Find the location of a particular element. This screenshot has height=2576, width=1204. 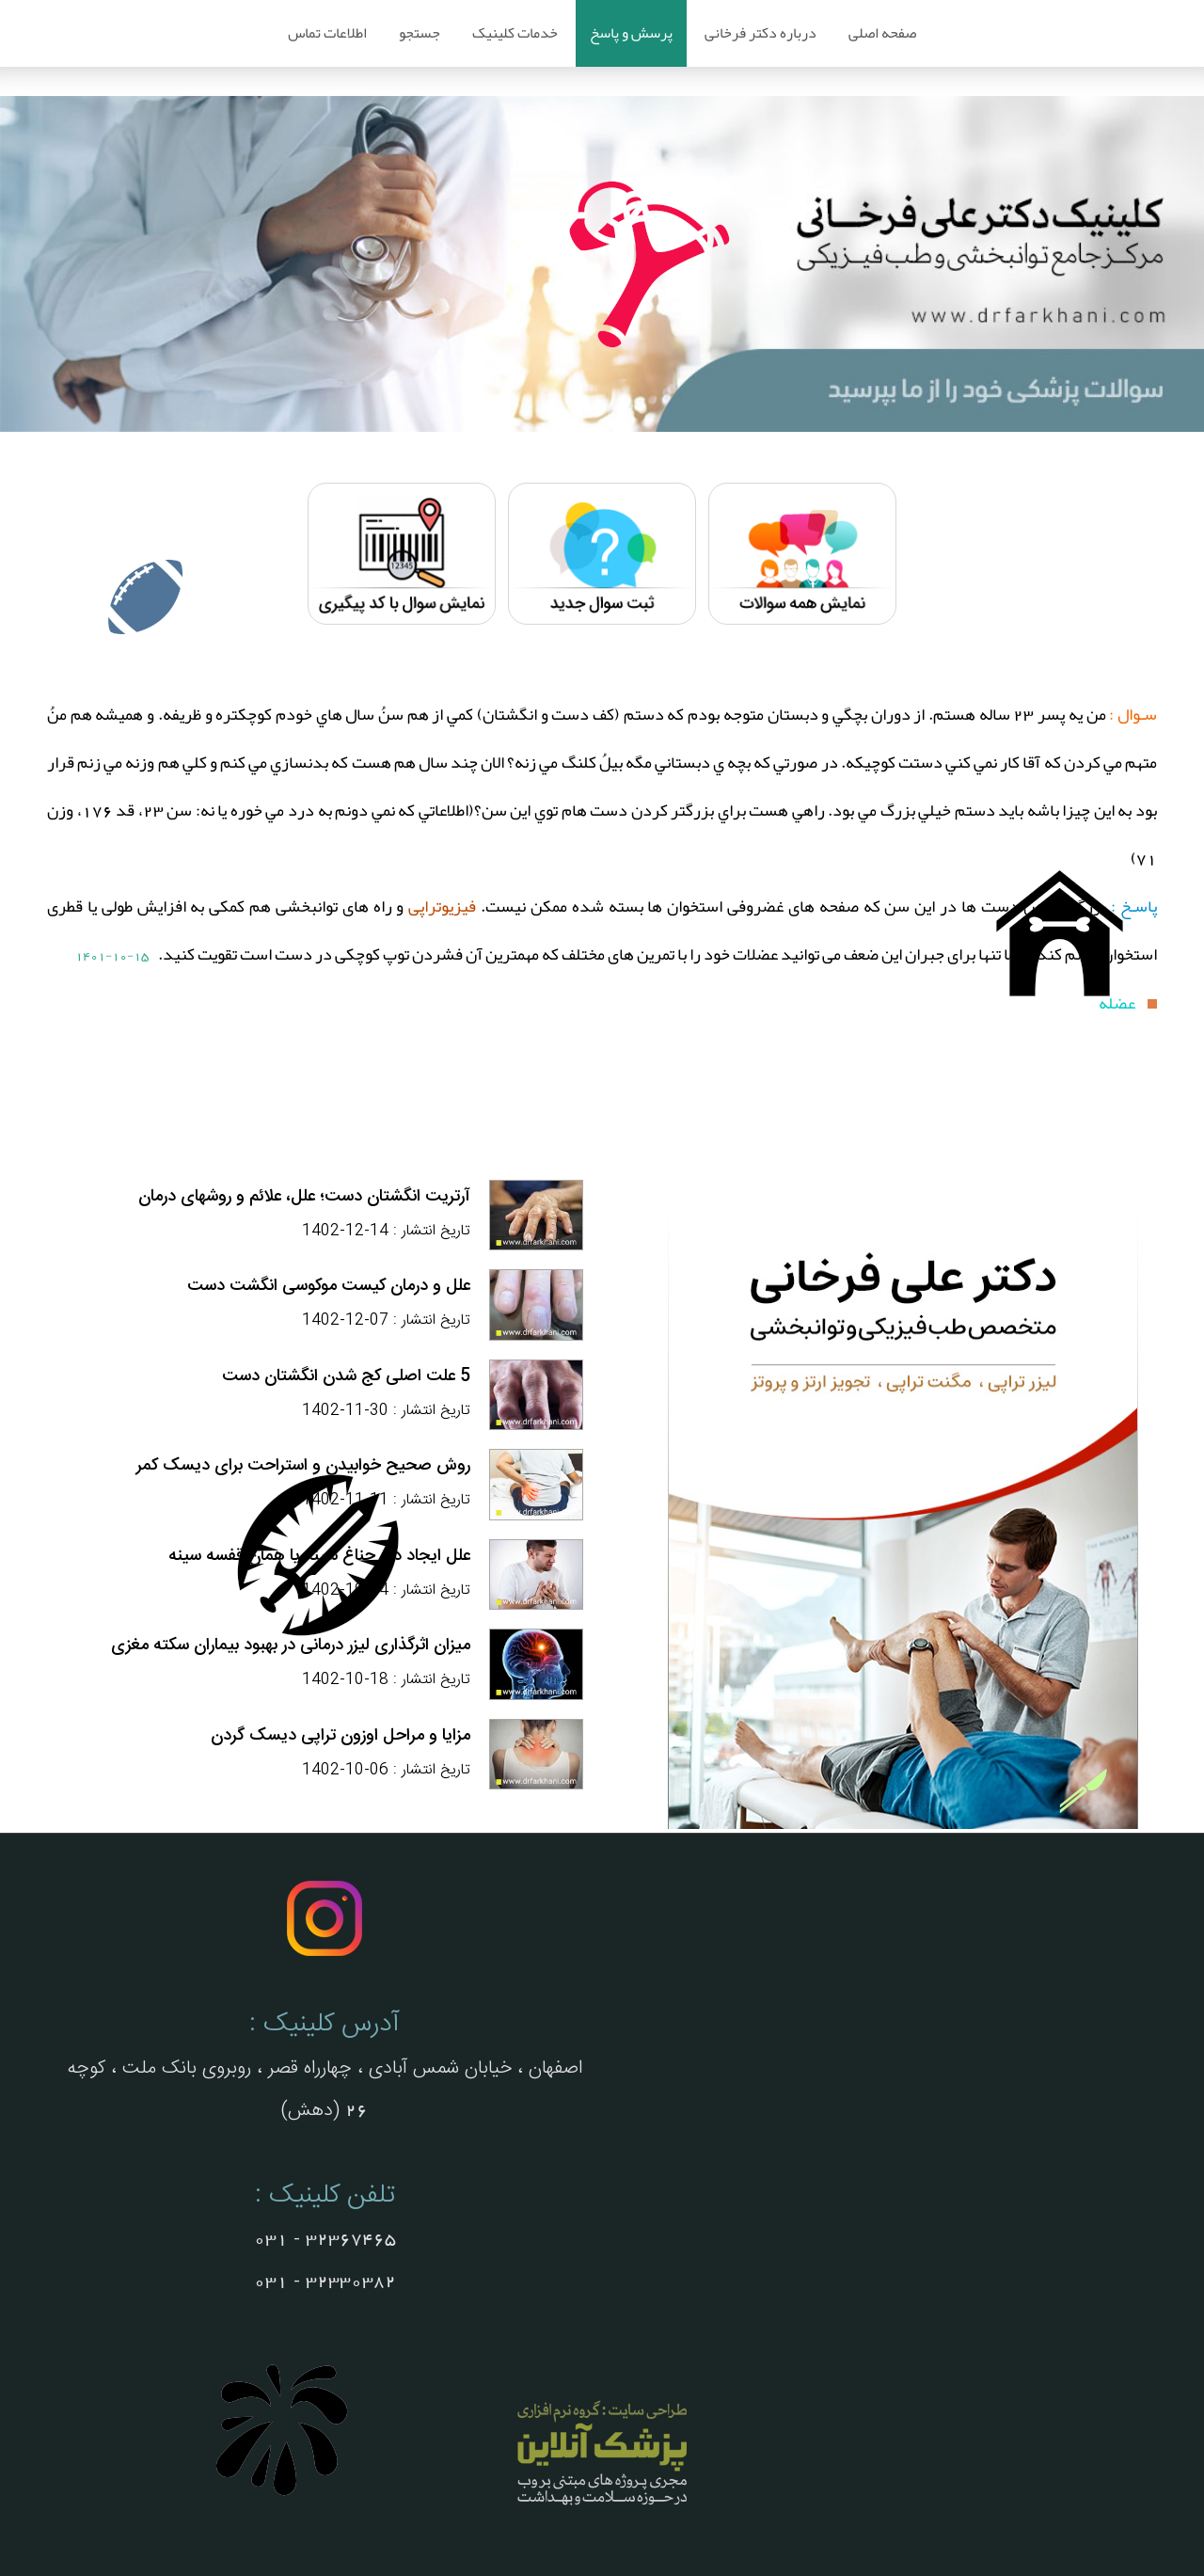

access pet or dog-related features is located at coordinates (1059, 932).